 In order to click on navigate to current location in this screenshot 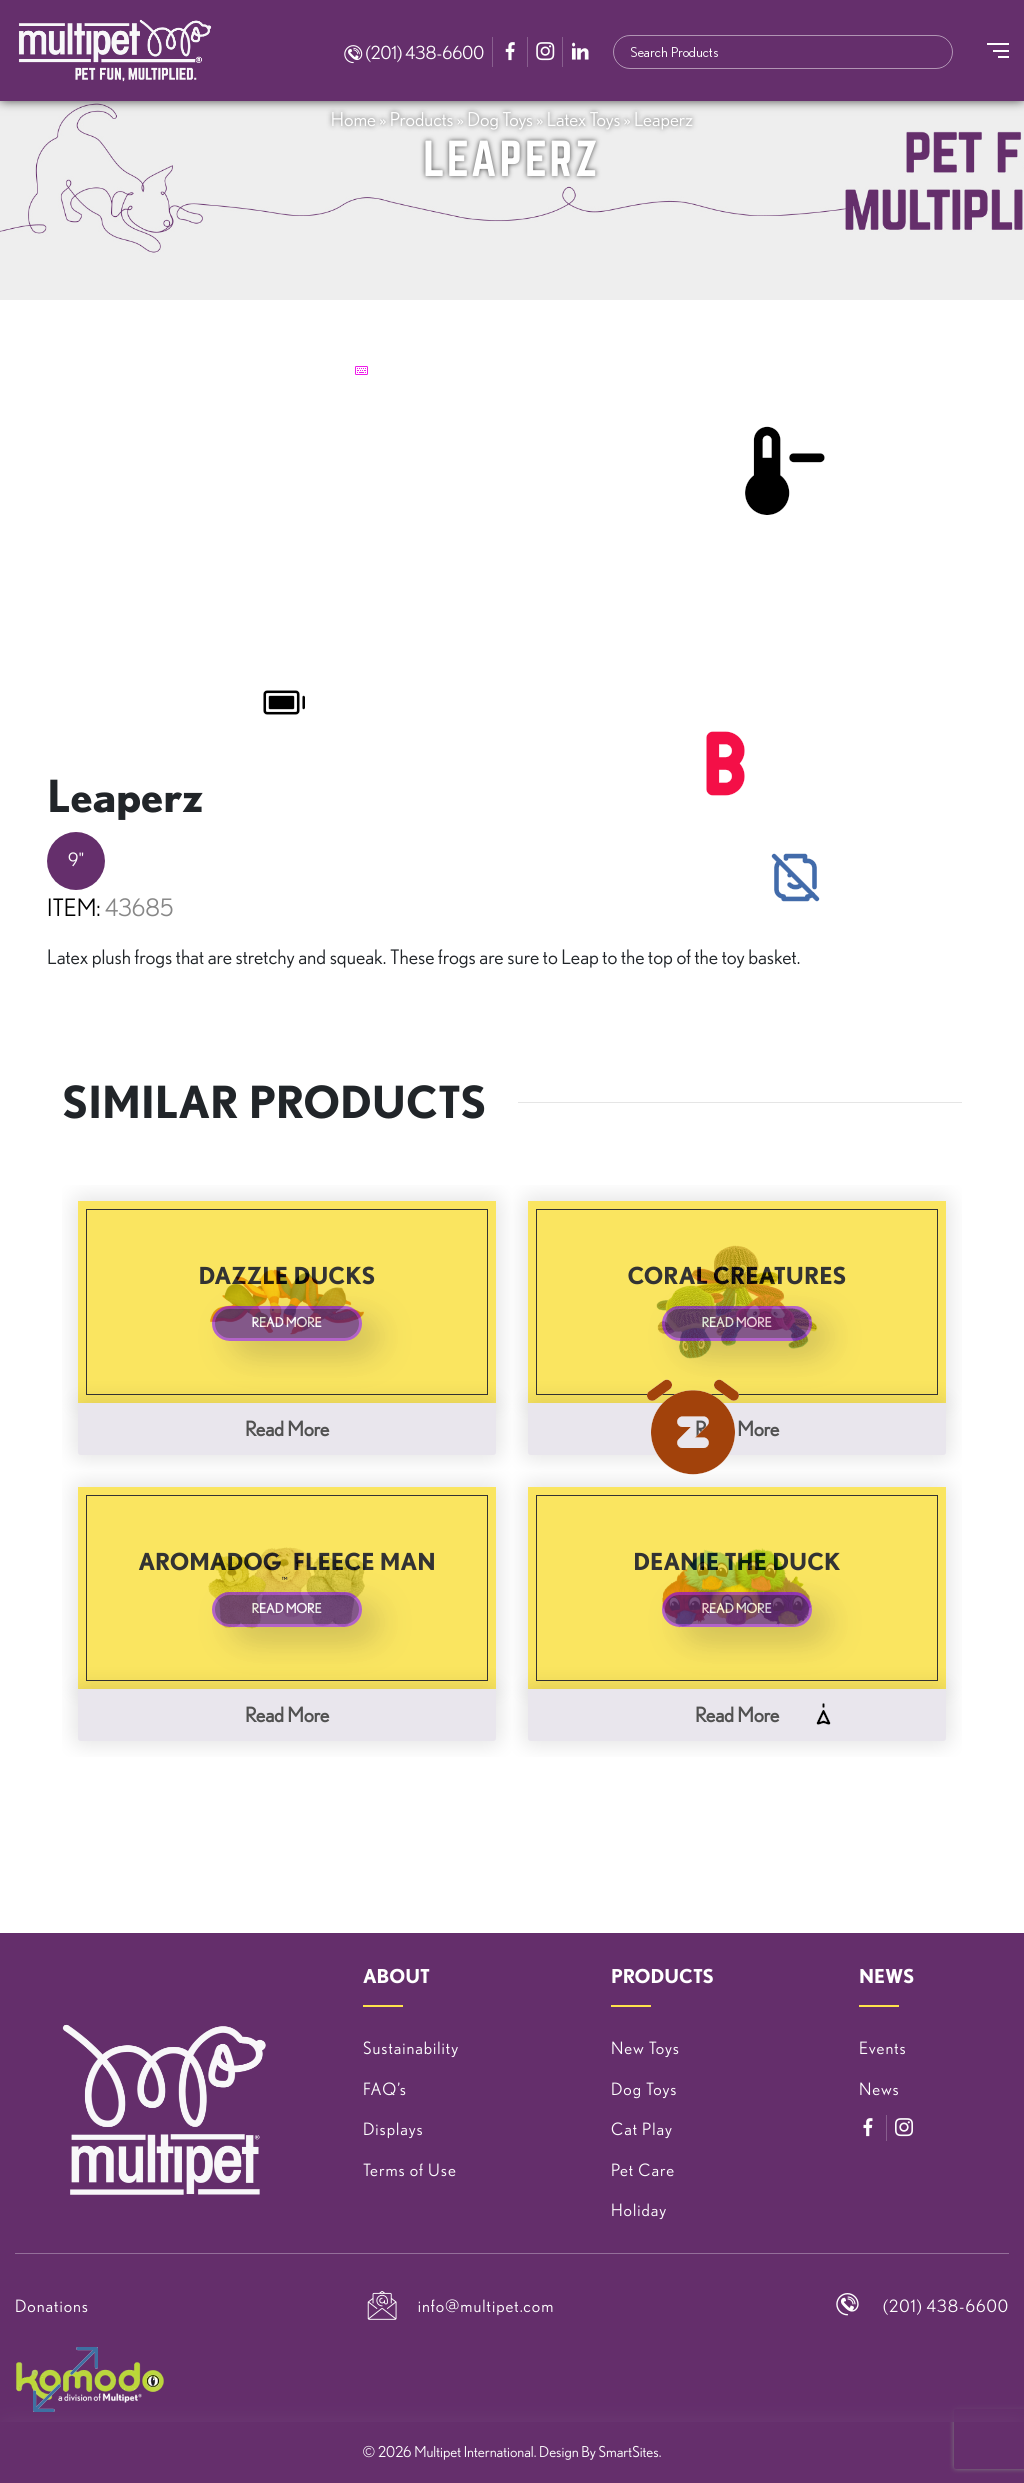, I will do `click(823, 1714)`.